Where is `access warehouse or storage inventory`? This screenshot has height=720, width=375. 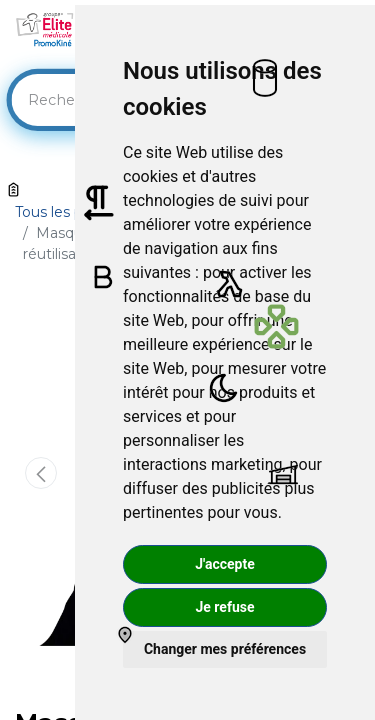
access warehouse or storage inventory is located at coordinates (283, 475).